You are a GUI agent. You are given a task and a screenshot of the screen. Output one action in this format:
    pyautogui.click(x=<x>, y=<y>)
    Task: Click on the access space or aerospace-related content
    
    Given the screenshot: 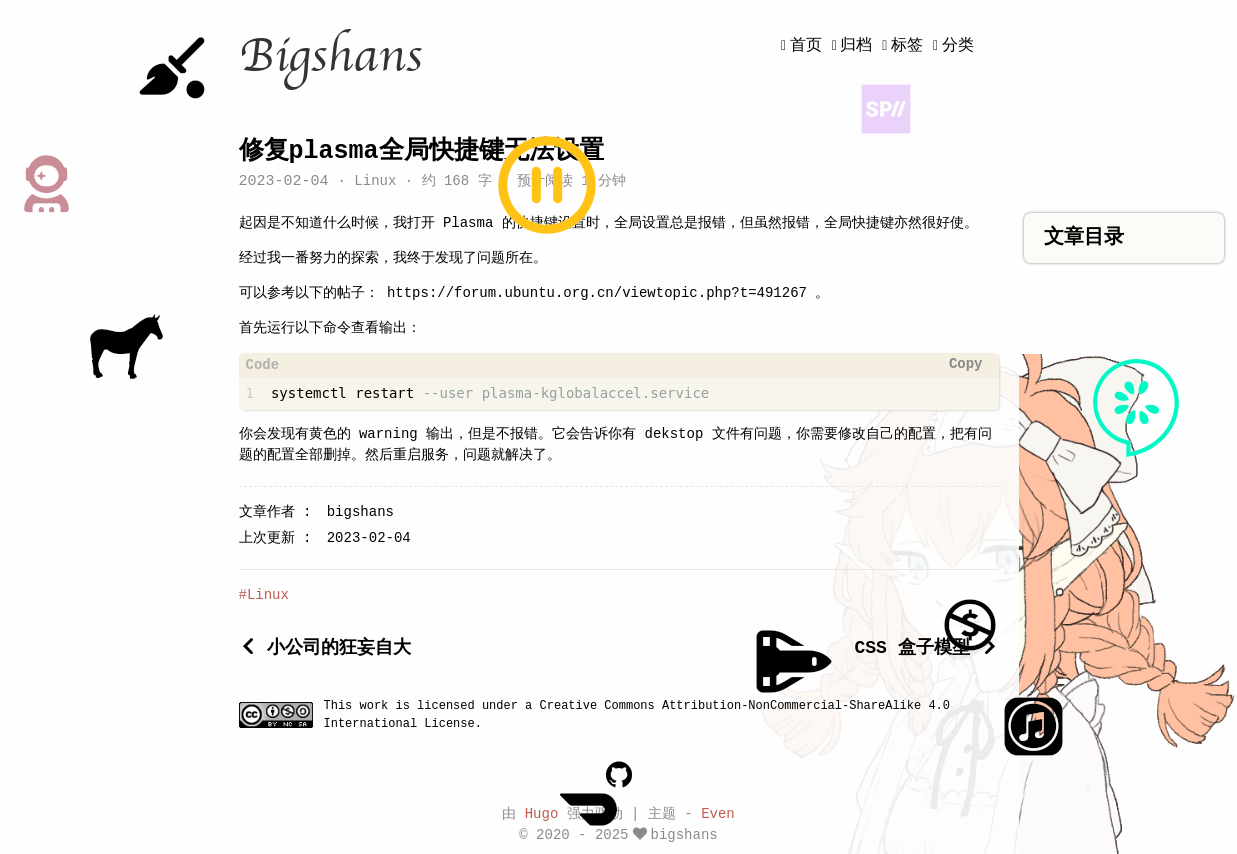 What is the action you would take?
    pyautogui.click(x=796, y=661)
    